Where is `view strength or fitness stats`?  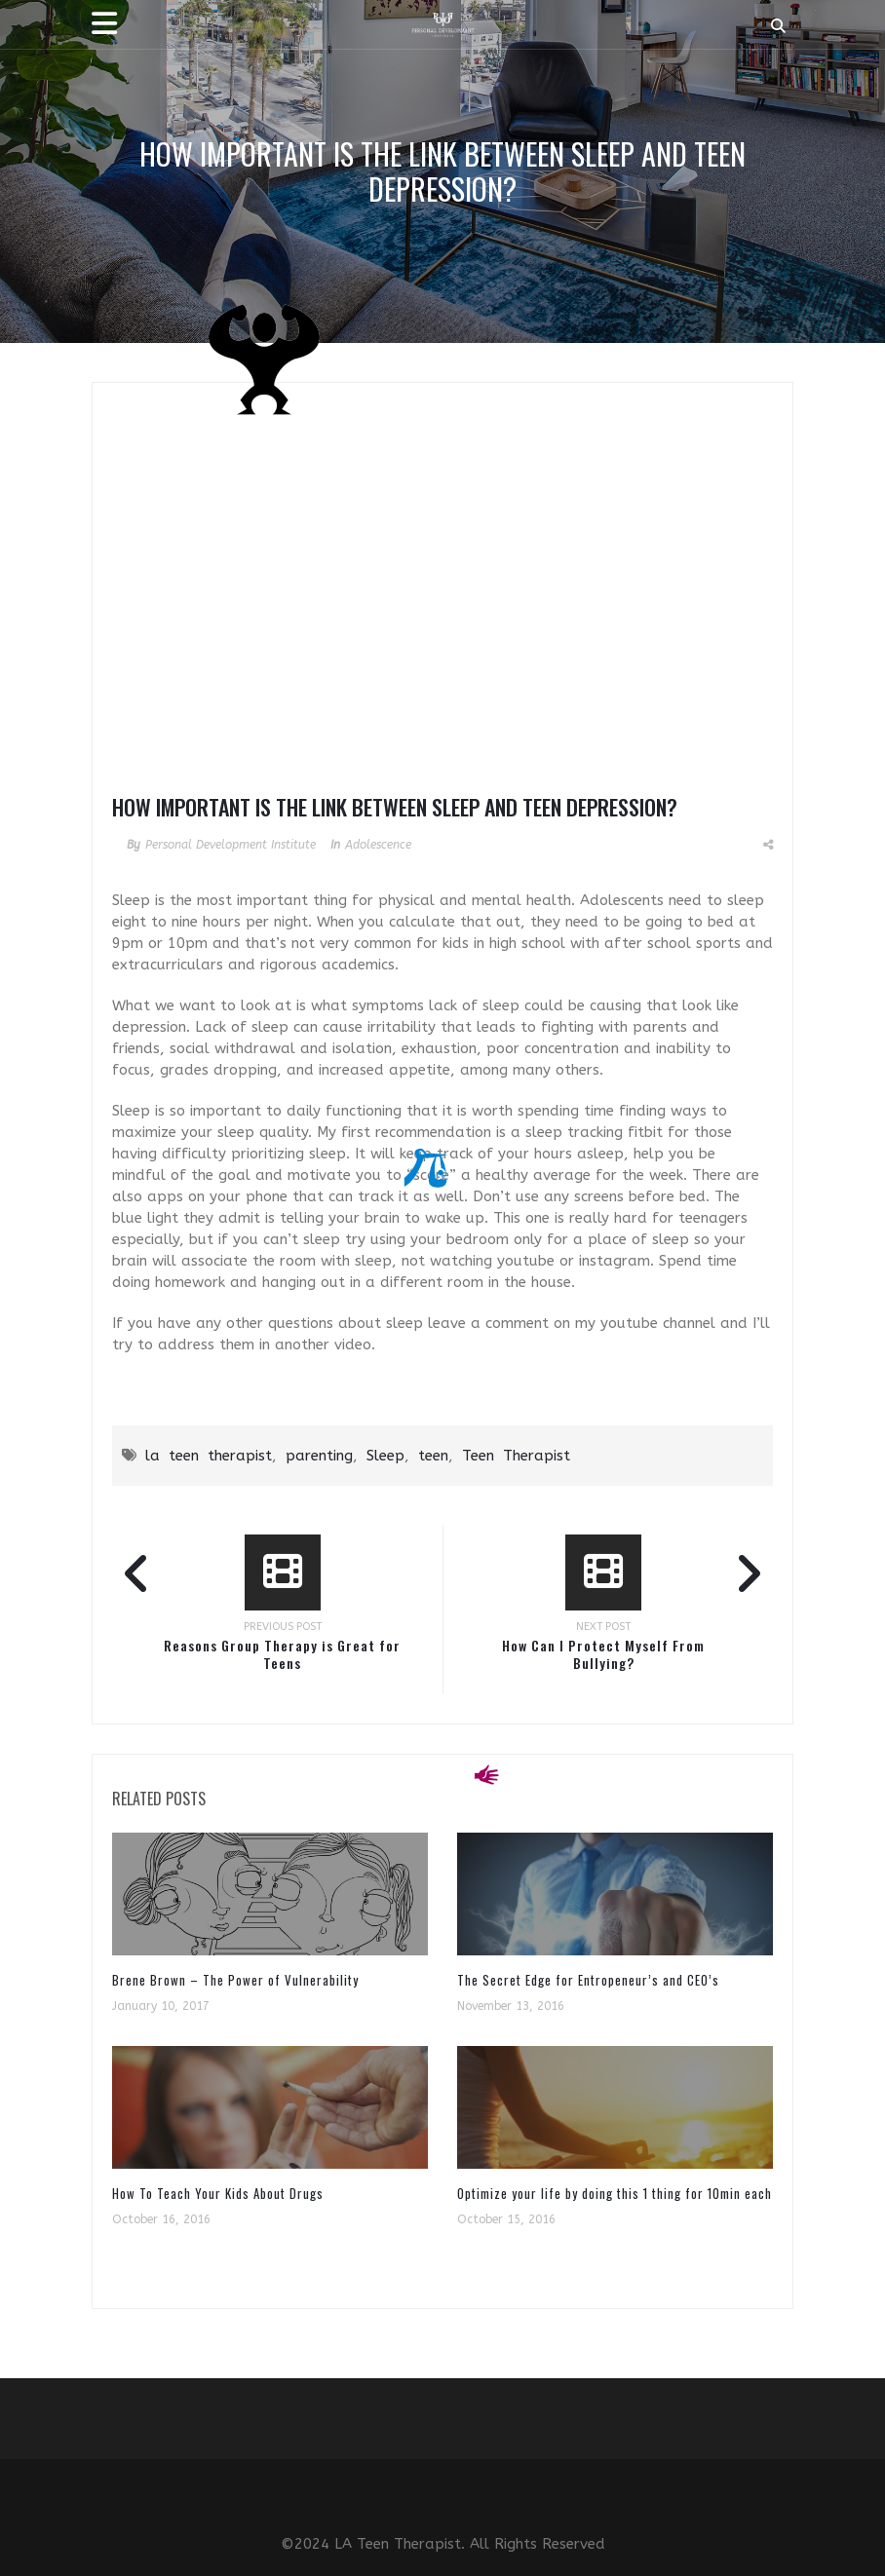 view strength or fitness stats is located at coordinates (264, 360).